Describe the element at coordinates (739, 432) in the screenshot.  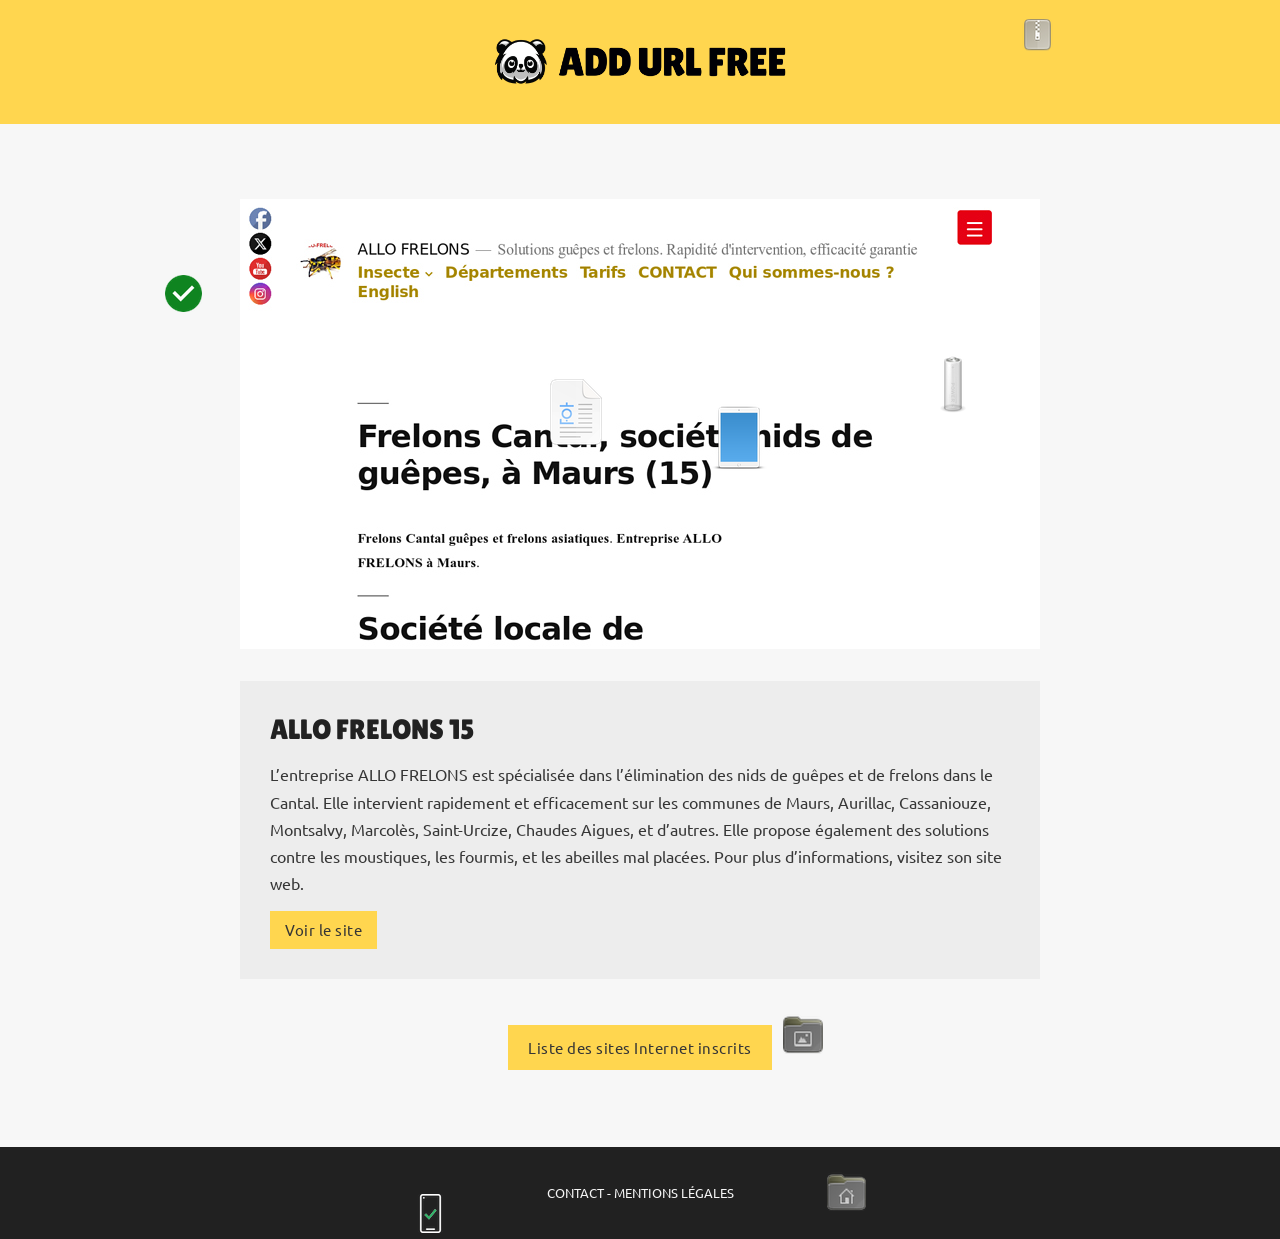
I see `indicates a connected iPad mini device` at that location.